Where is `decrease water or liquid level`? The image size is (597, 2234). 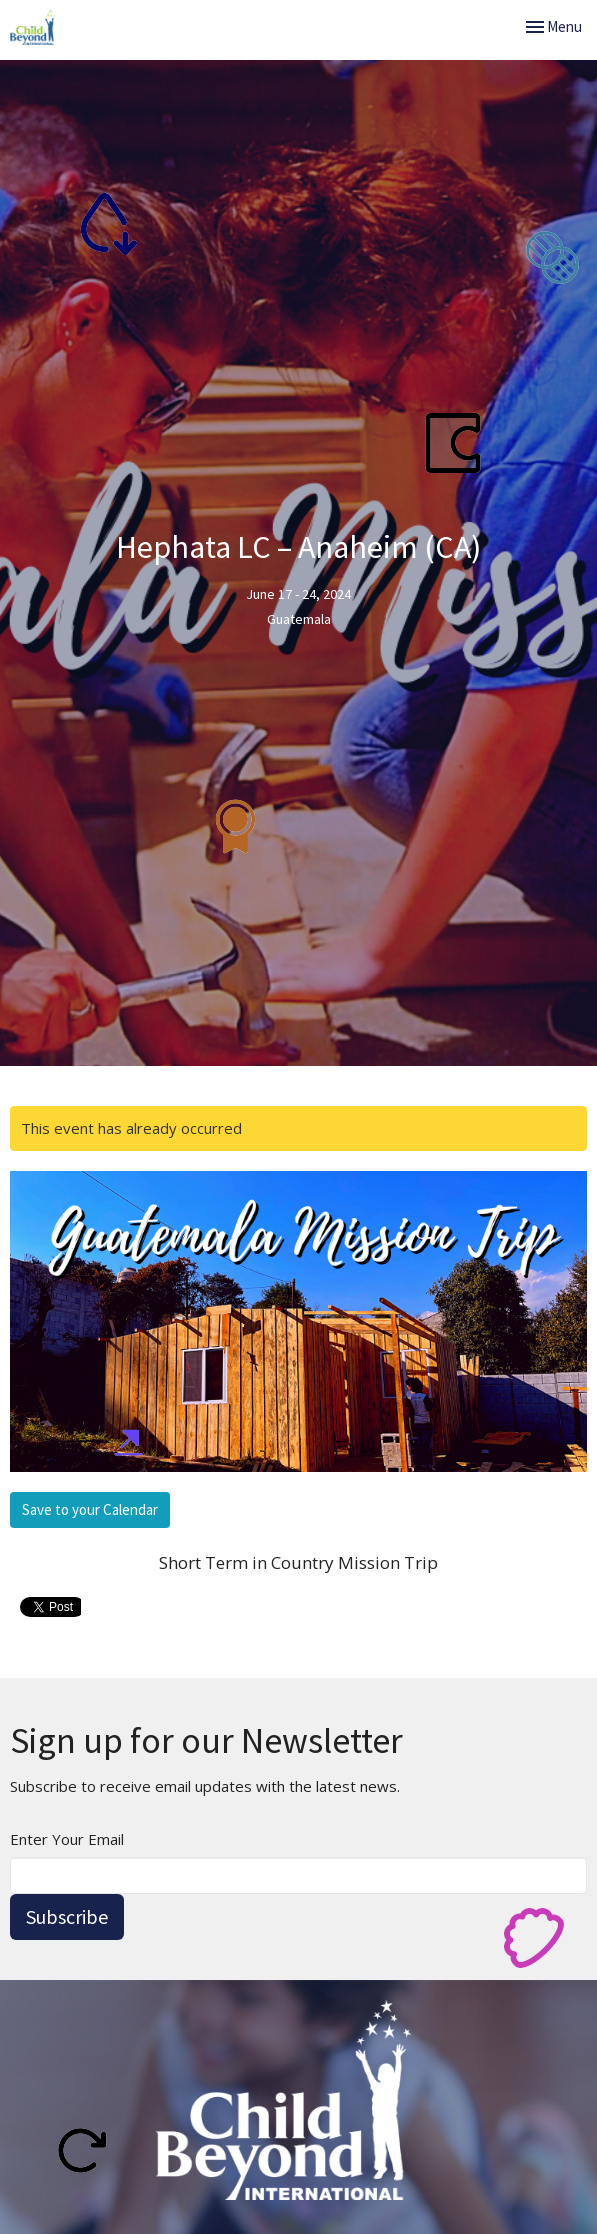 decrease water or liquid level is located at coordinates (104, 222).